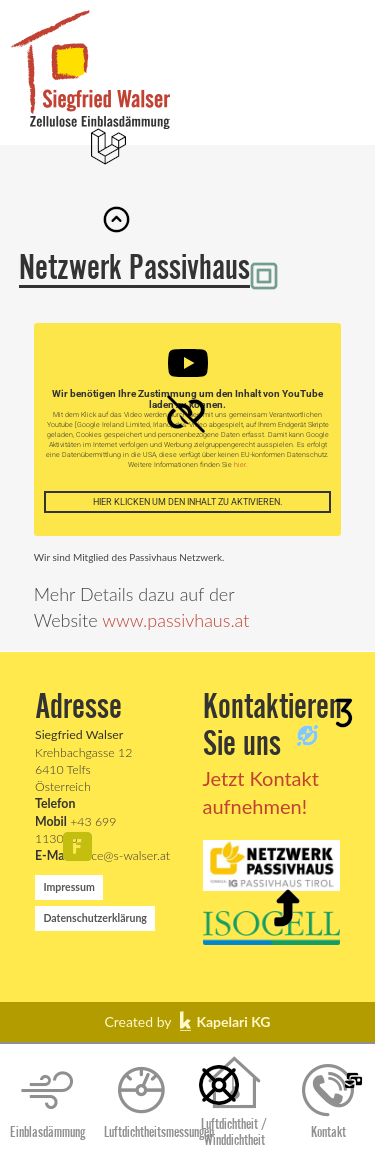 The height and width of the screenshot is (1157, 375). I want to click on access help or support center, so click(219, 1085).